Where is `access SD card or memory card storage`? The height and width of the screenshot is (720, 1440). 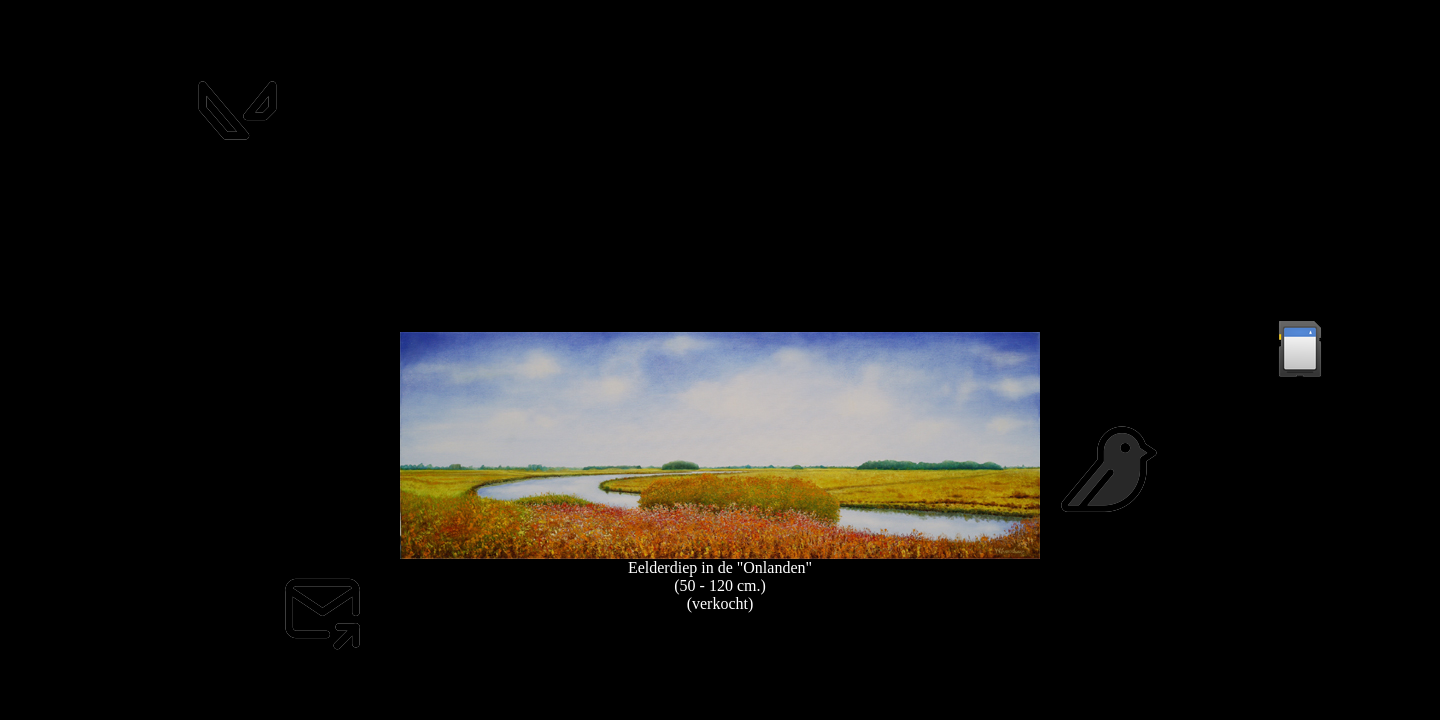
access SD card or memory card storage is located at coordinates (1300, 349).